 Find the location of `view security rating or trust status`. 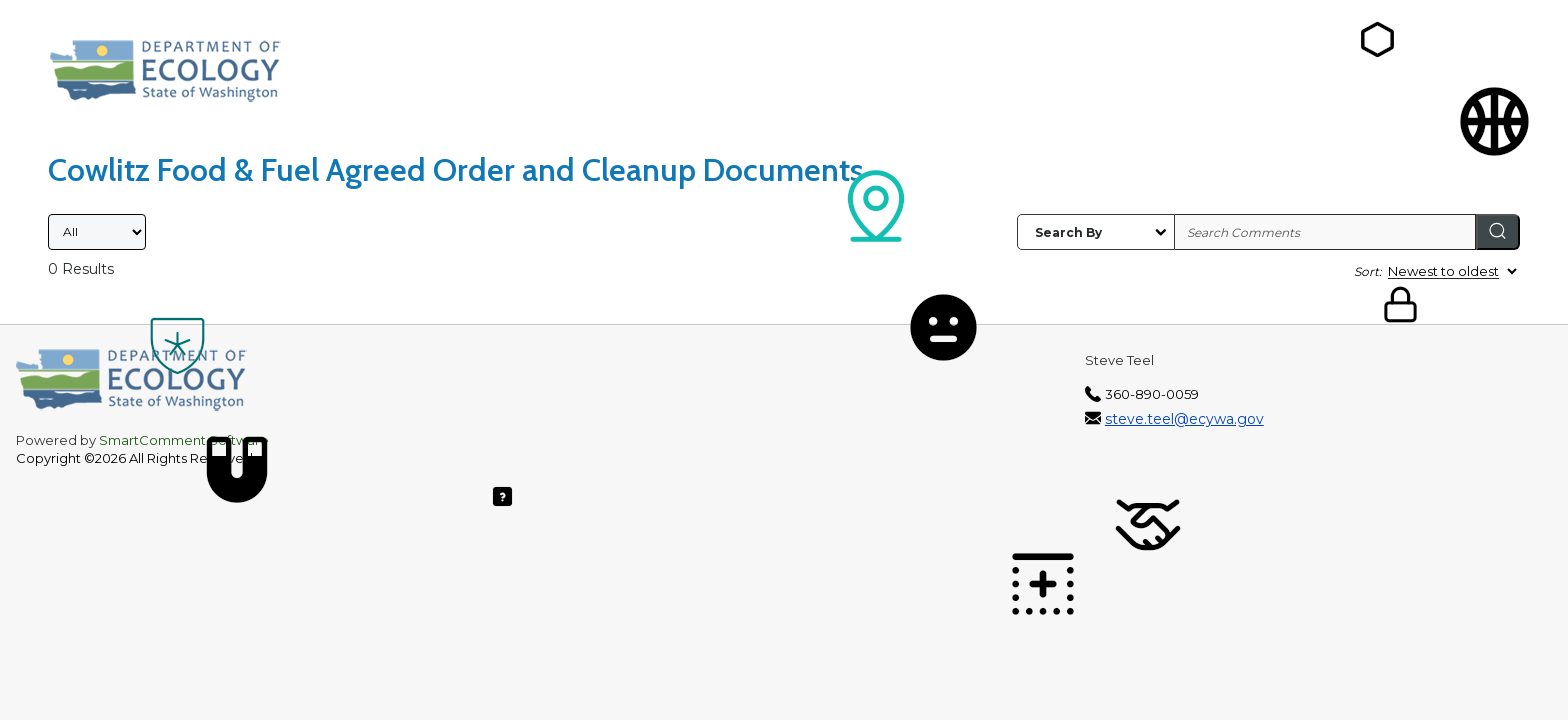

view security rating or trust status is located at coordinates (177, 342).